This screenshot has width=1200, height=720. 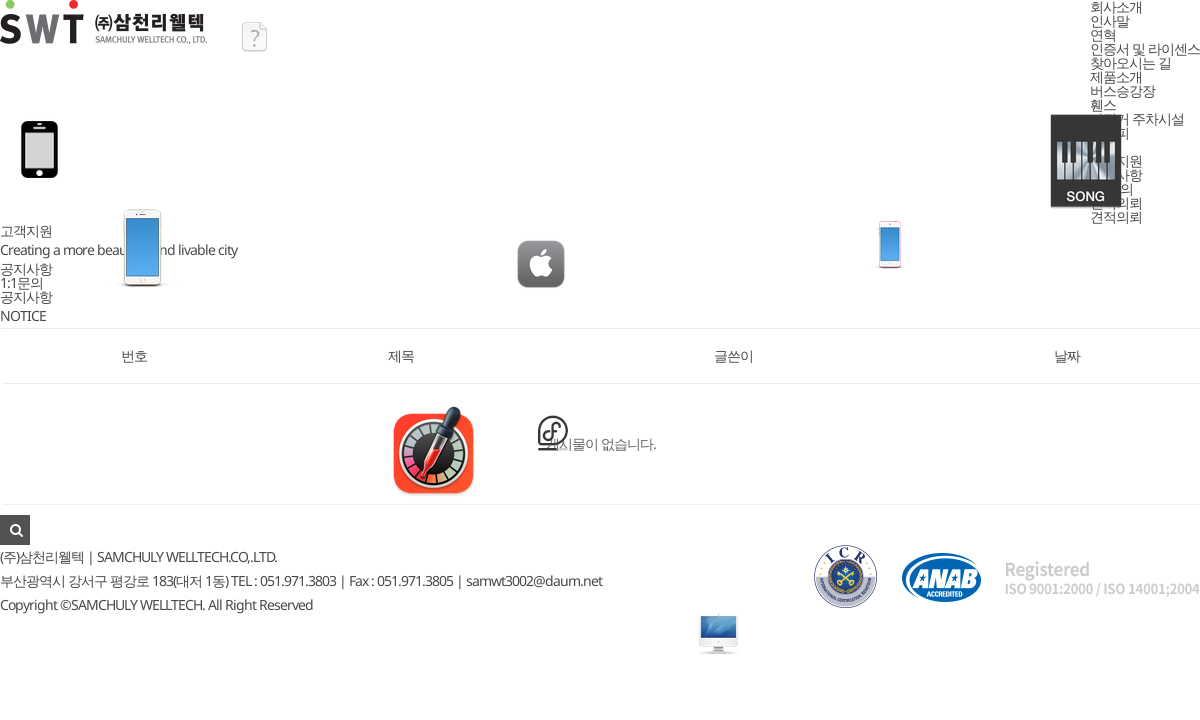 What do you see at coordinates (39, 149) in the screenshot?
I see `view connected iPhone in sidebar` at bounding box center [39, 149].